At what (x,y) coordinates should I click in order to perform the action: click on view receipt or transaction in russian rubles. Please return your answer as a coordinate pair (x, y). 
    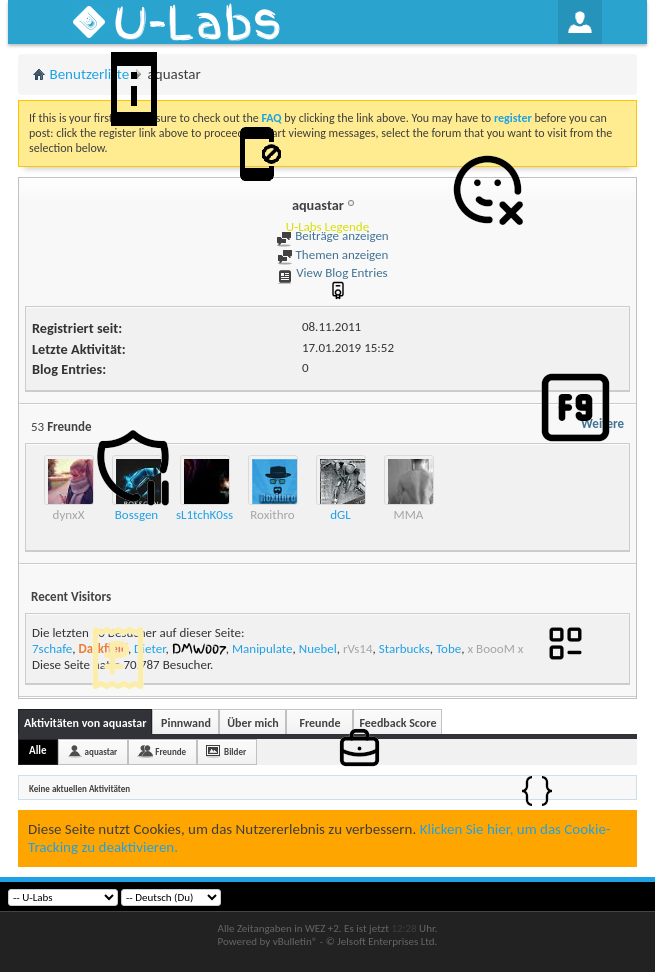
    Looking at the image, I should click on (118, 658).